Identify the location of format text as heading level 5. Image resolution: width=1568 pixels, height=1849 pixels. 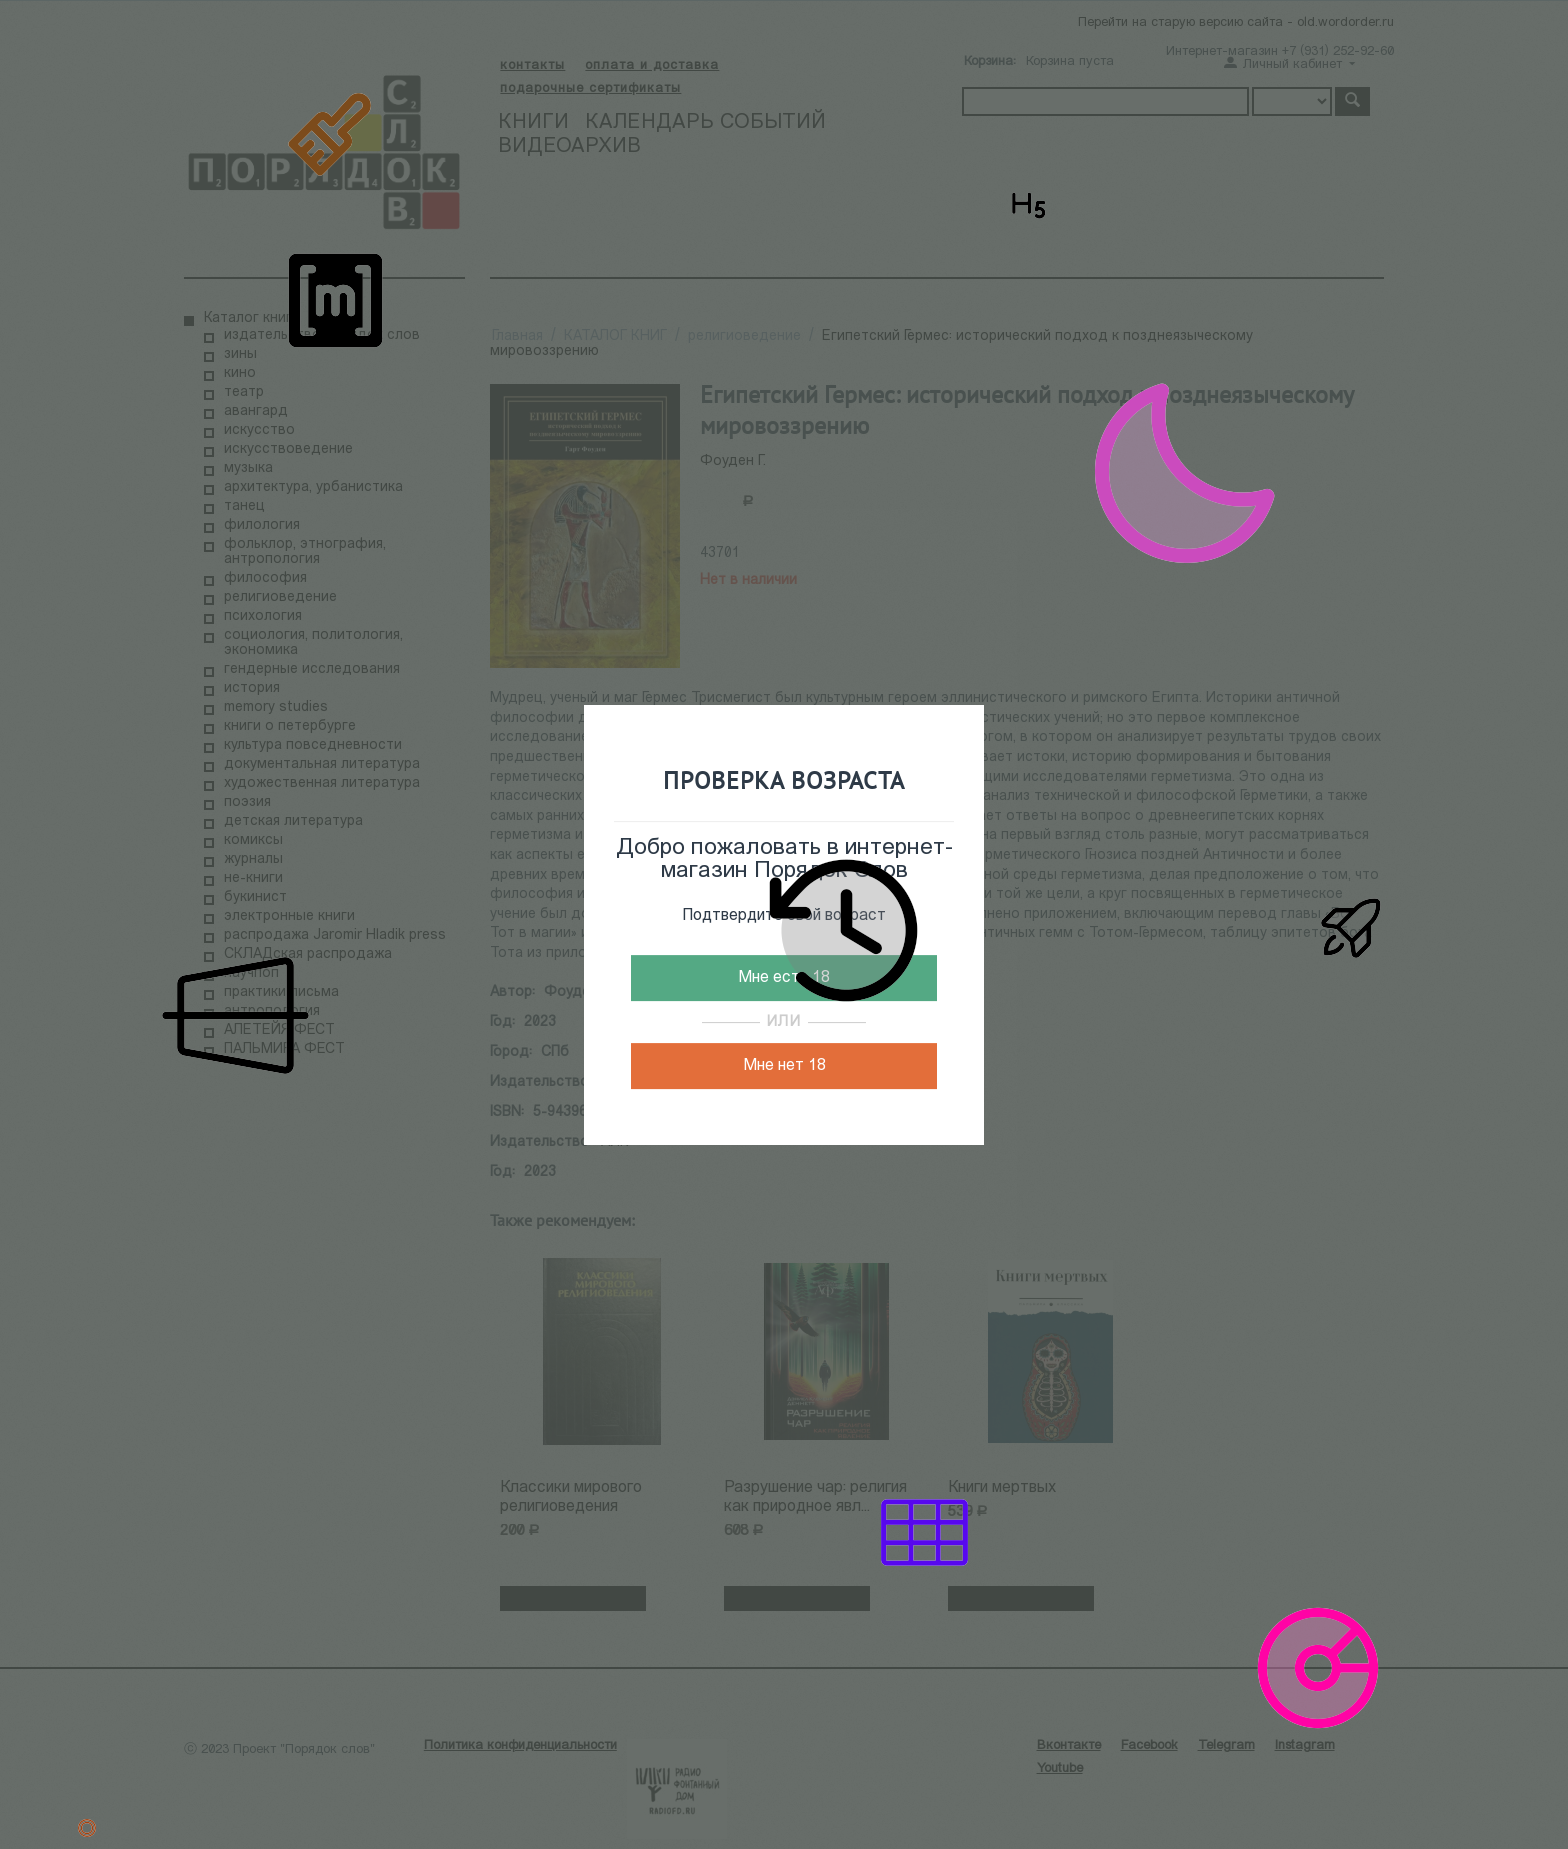
(1027, 205).